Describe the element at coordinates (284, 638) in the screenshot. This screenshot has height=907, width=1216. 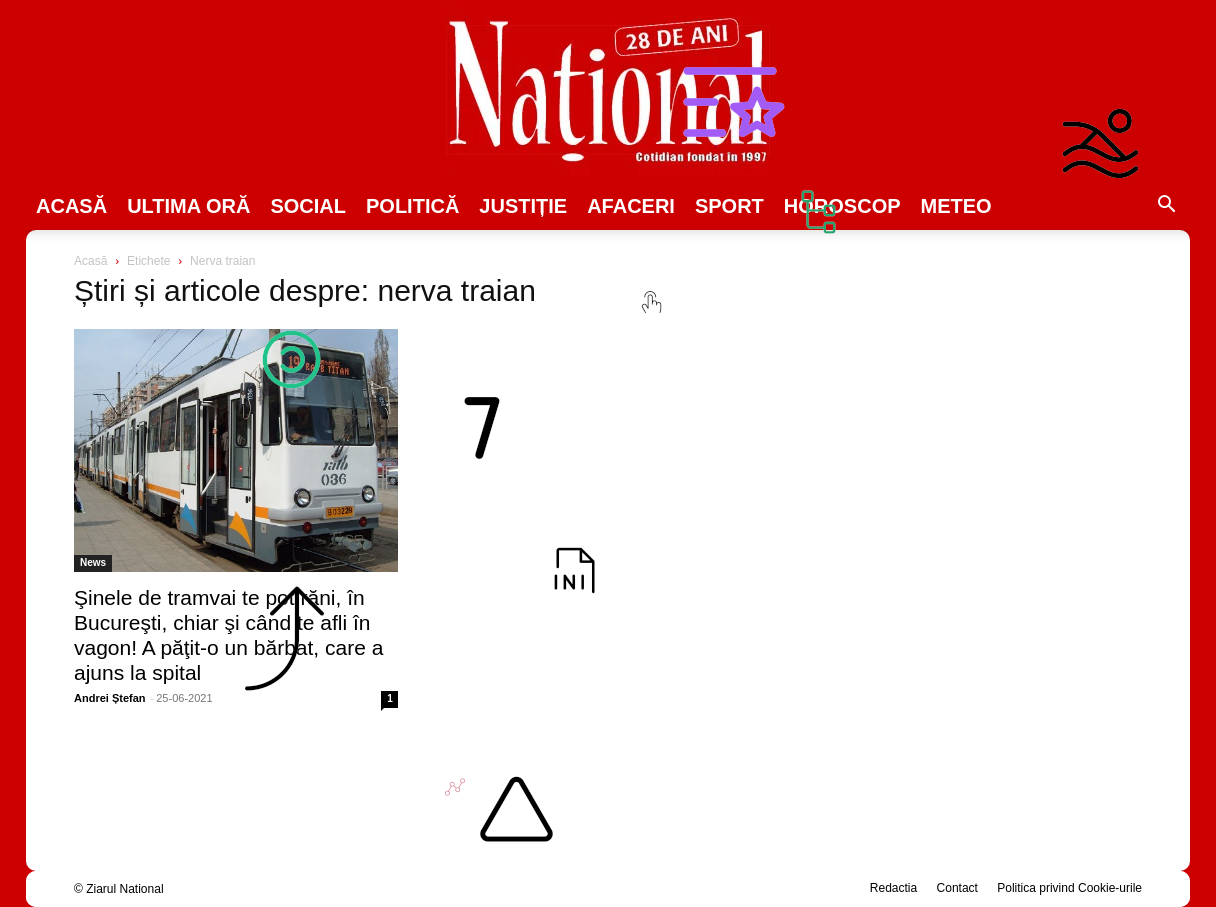
I see `go back and up in navigation` at that location.